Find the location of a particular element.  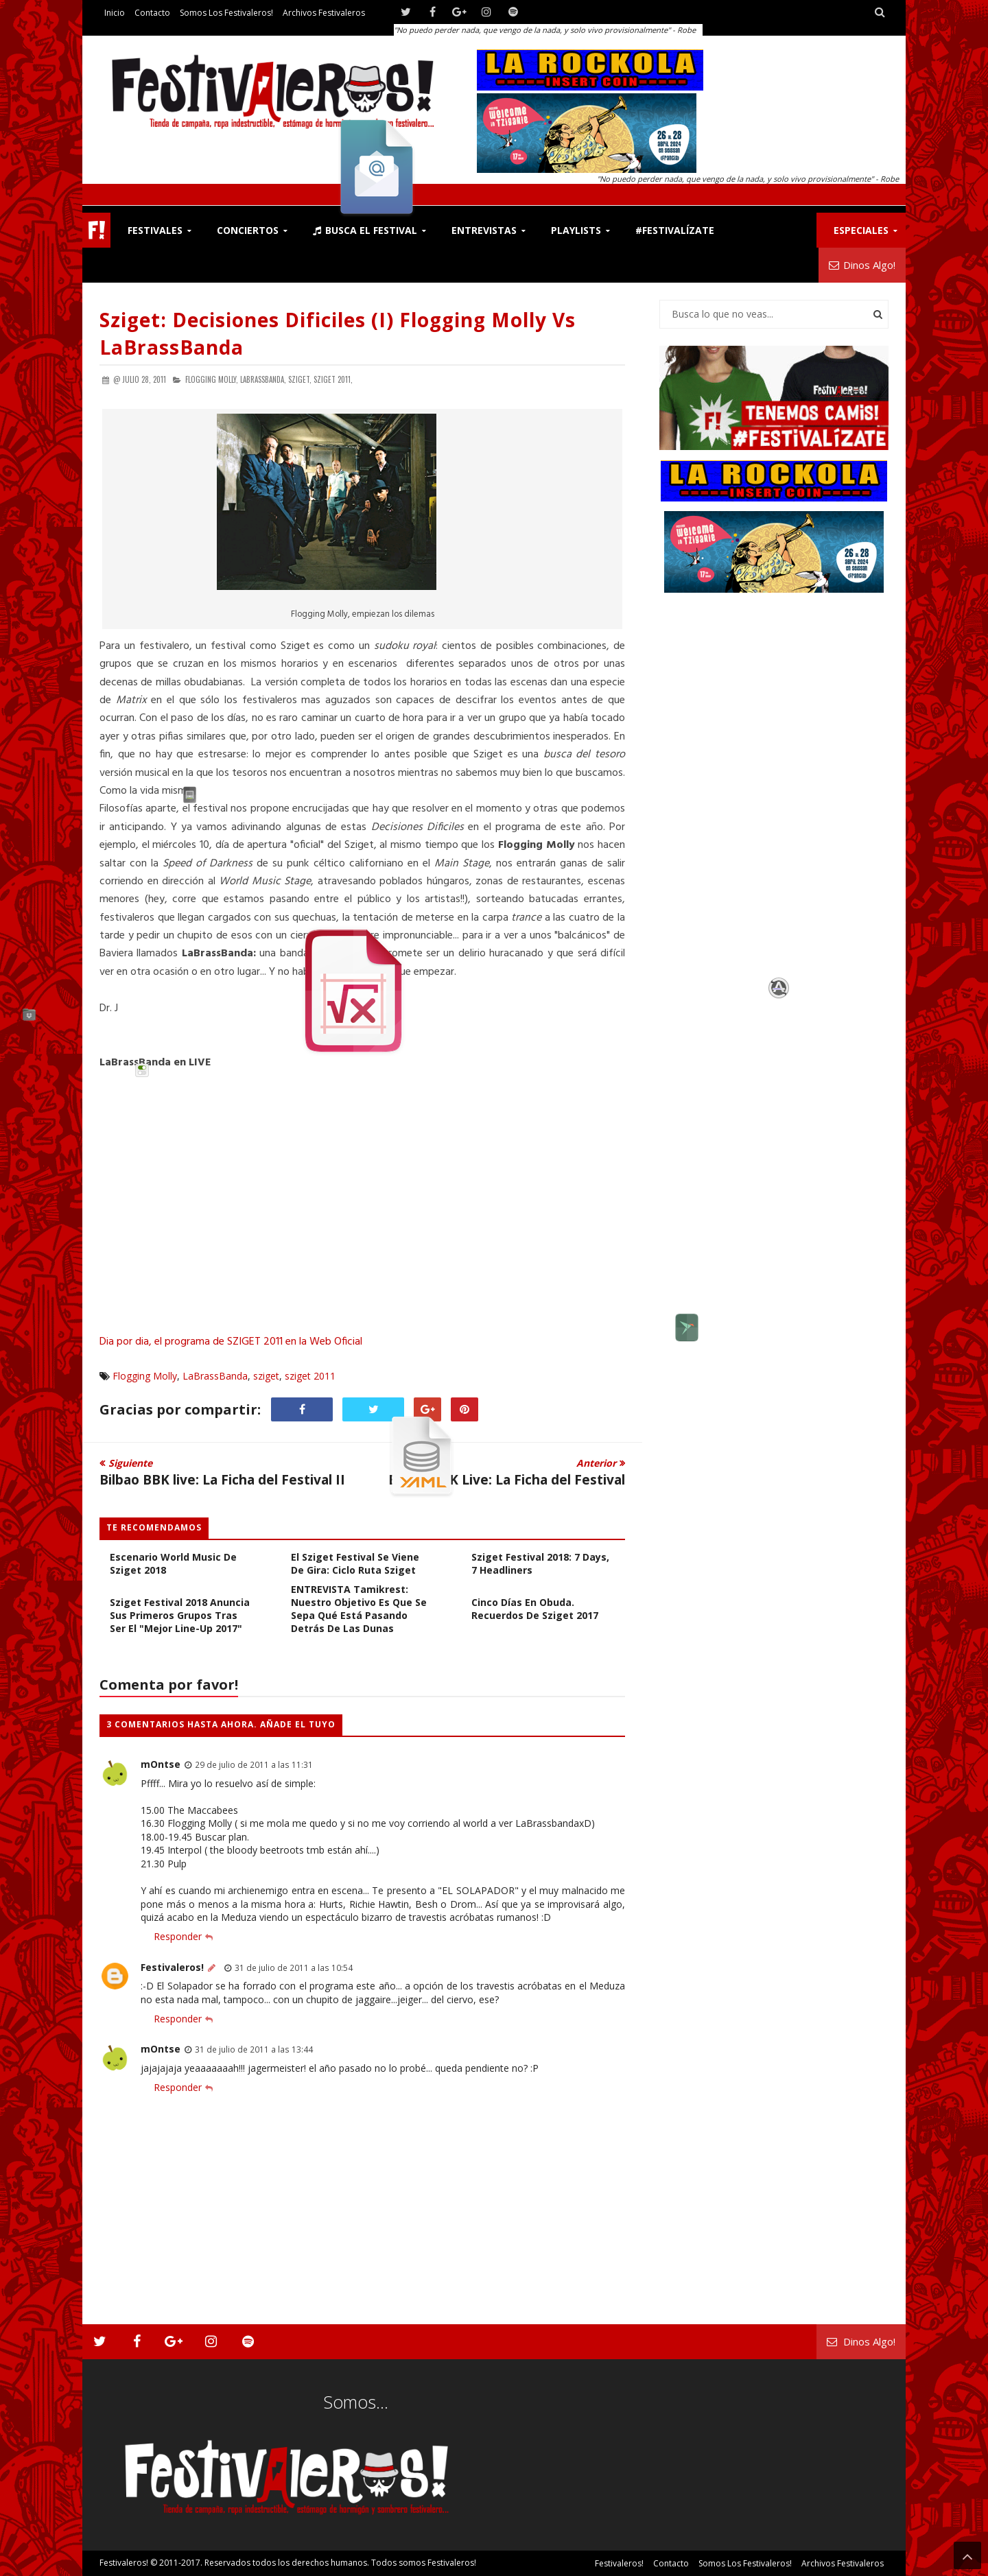

open your dropbox folder is located at coordinates (29, 1014).